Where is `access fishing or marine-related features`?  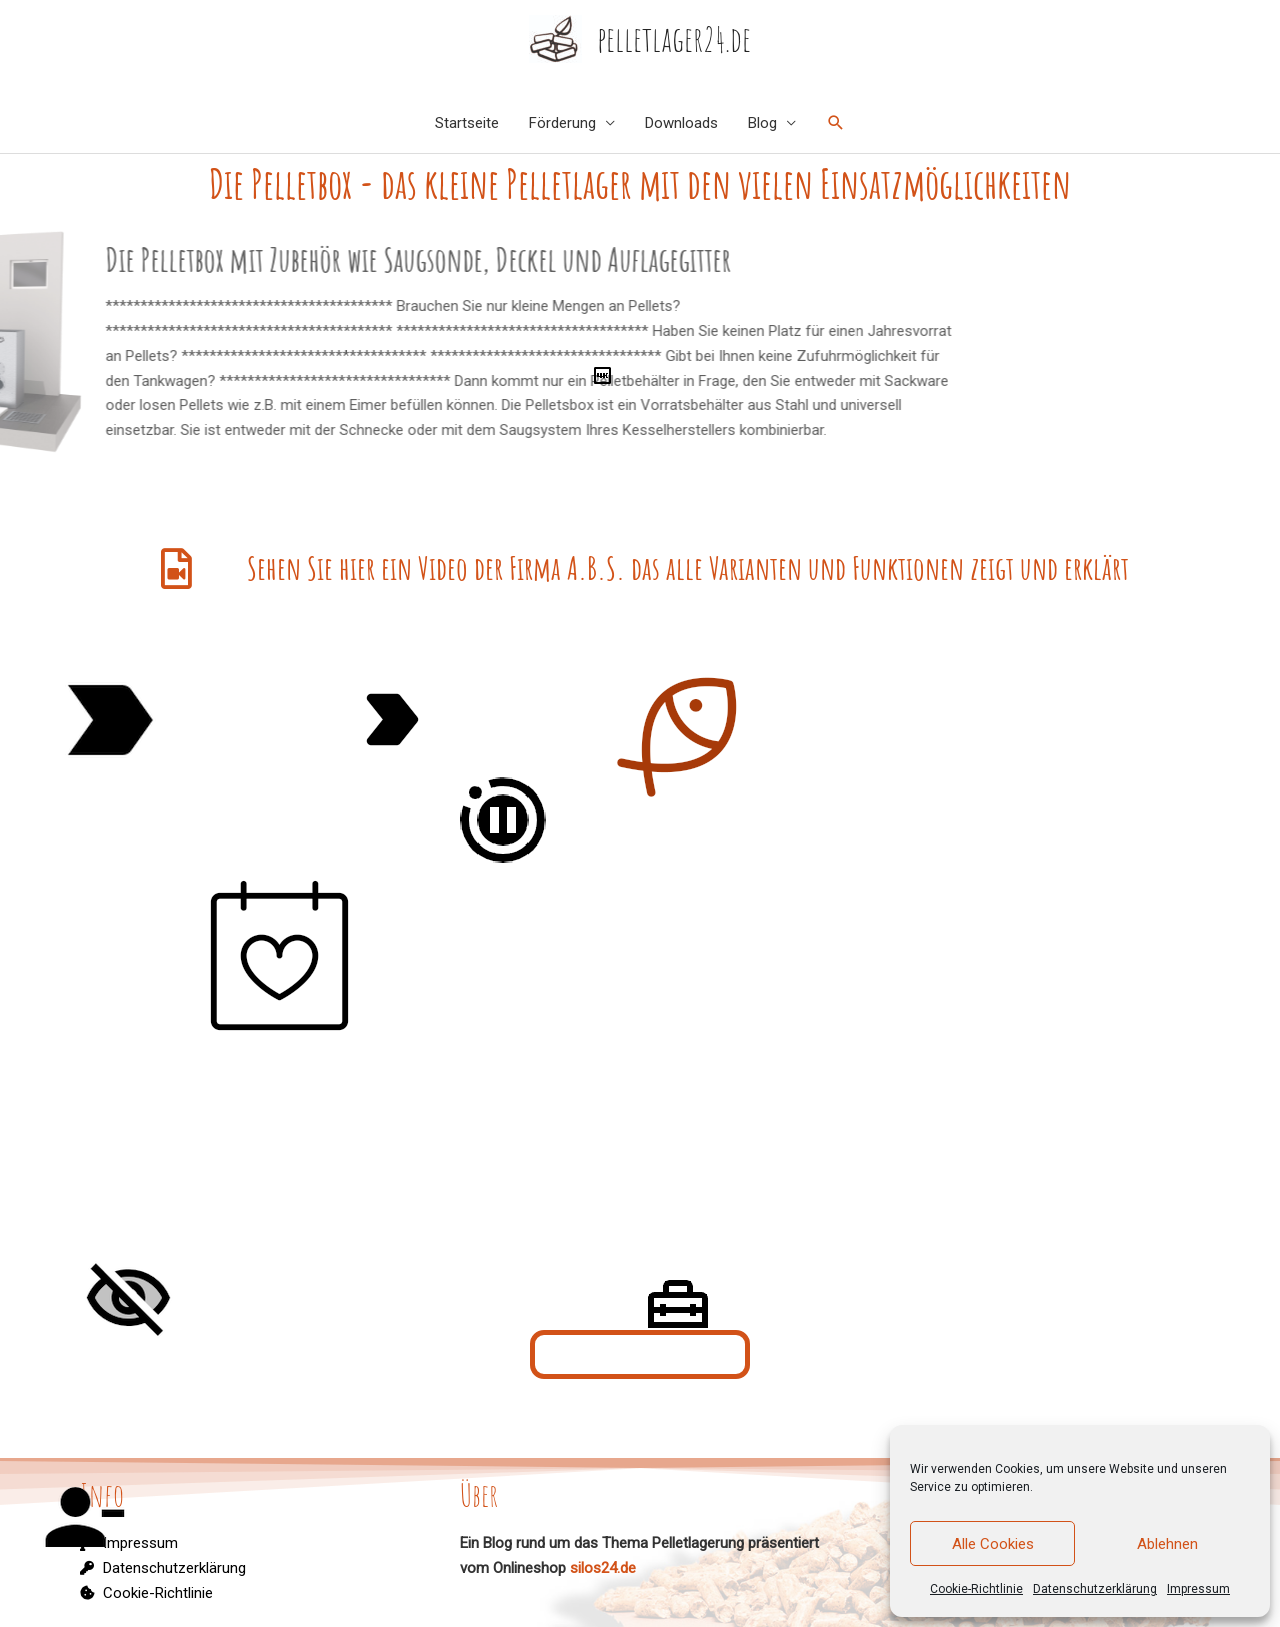 access fishing or marine-related features is located at coordinates (681, 733).